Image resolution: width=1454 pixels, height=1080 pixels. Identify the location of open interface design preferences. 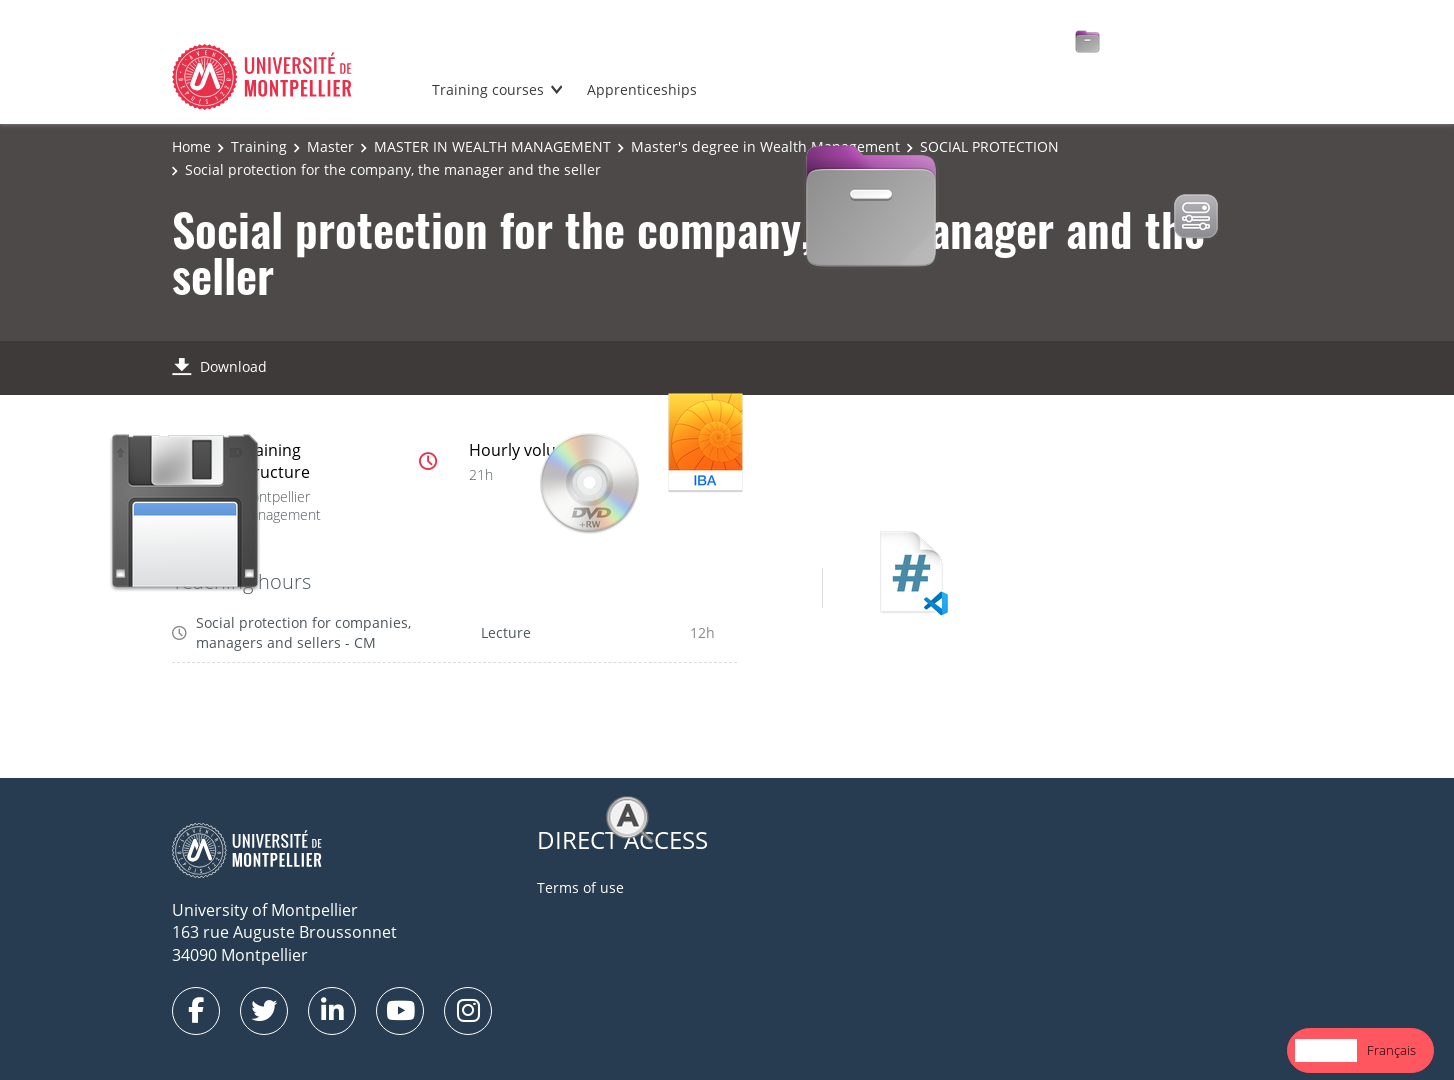
(1196, 217).